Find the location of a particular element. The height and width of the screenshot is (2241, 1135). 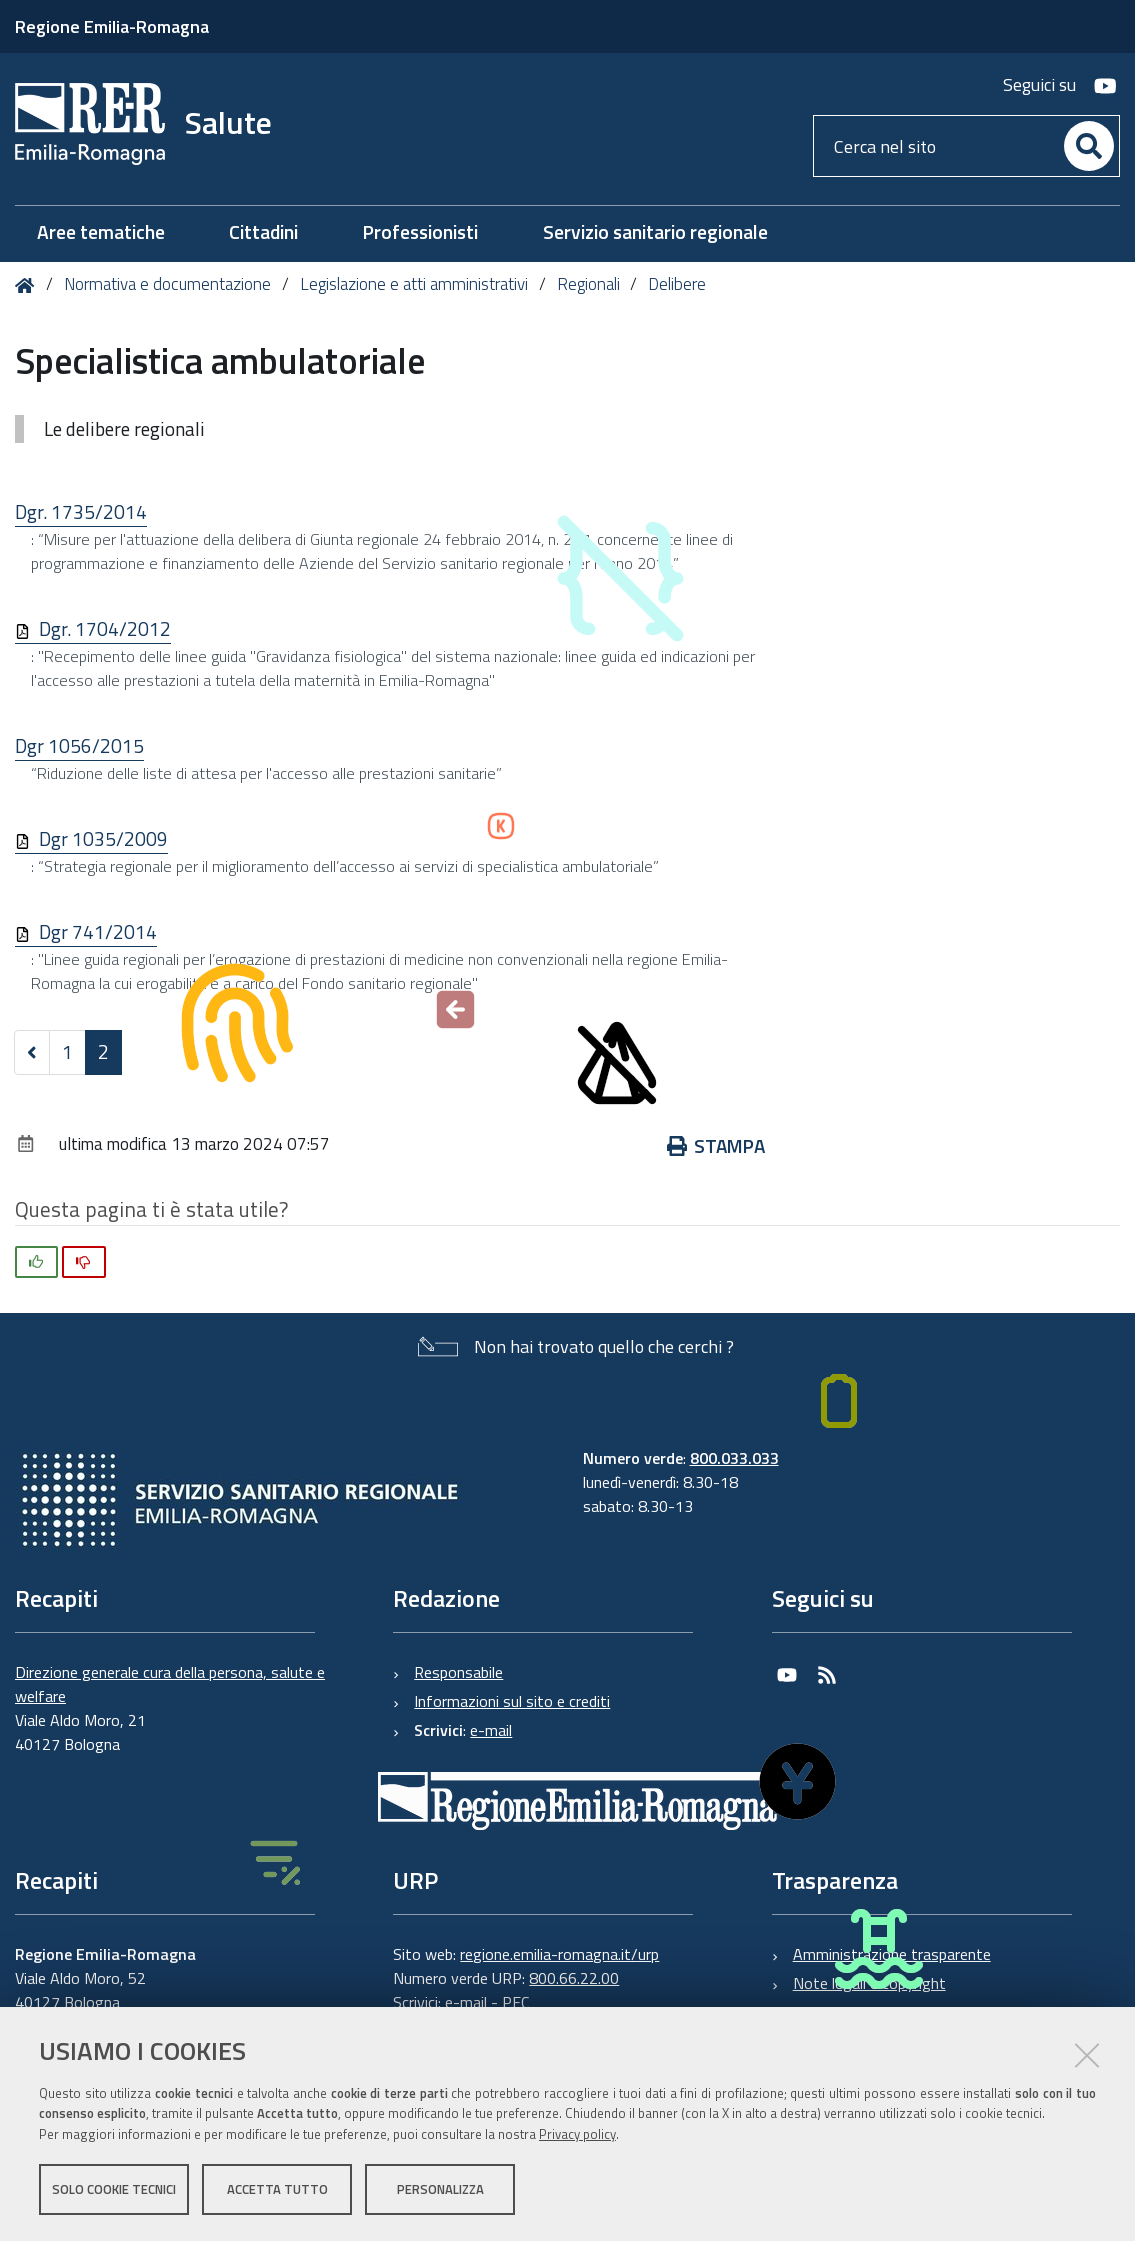

disable 3D object rendering is located at coordinates (617, 1065).